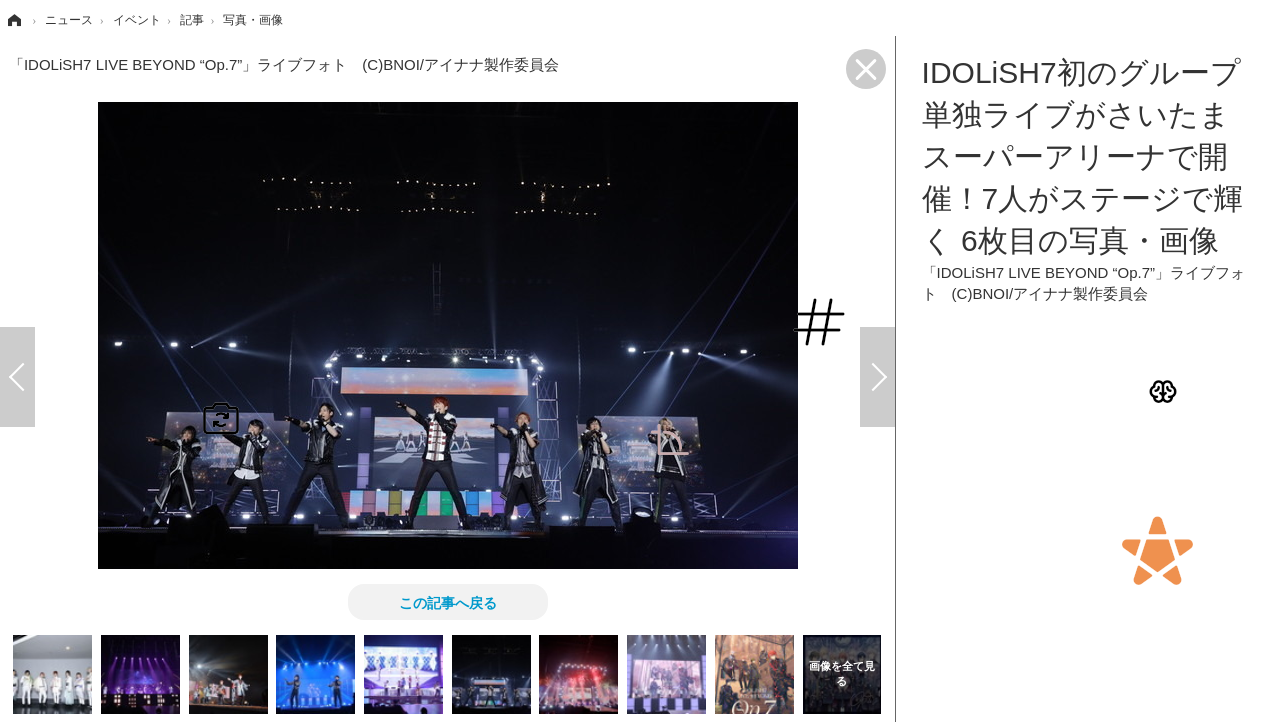  I want to click on access AI or smart features, so click(1163, 392).